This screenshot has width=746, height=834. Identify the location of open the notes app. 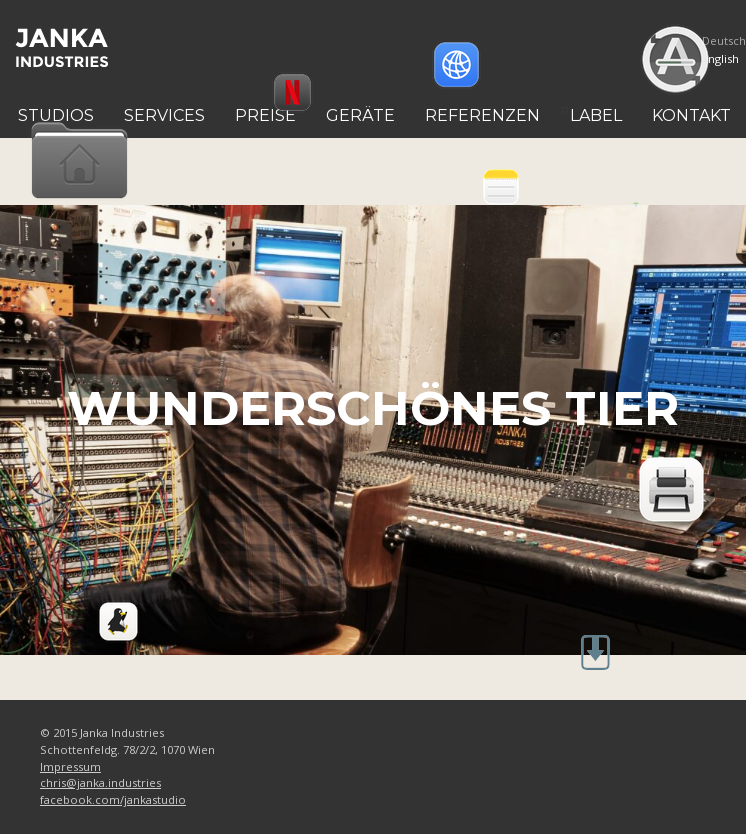
(501, 187).